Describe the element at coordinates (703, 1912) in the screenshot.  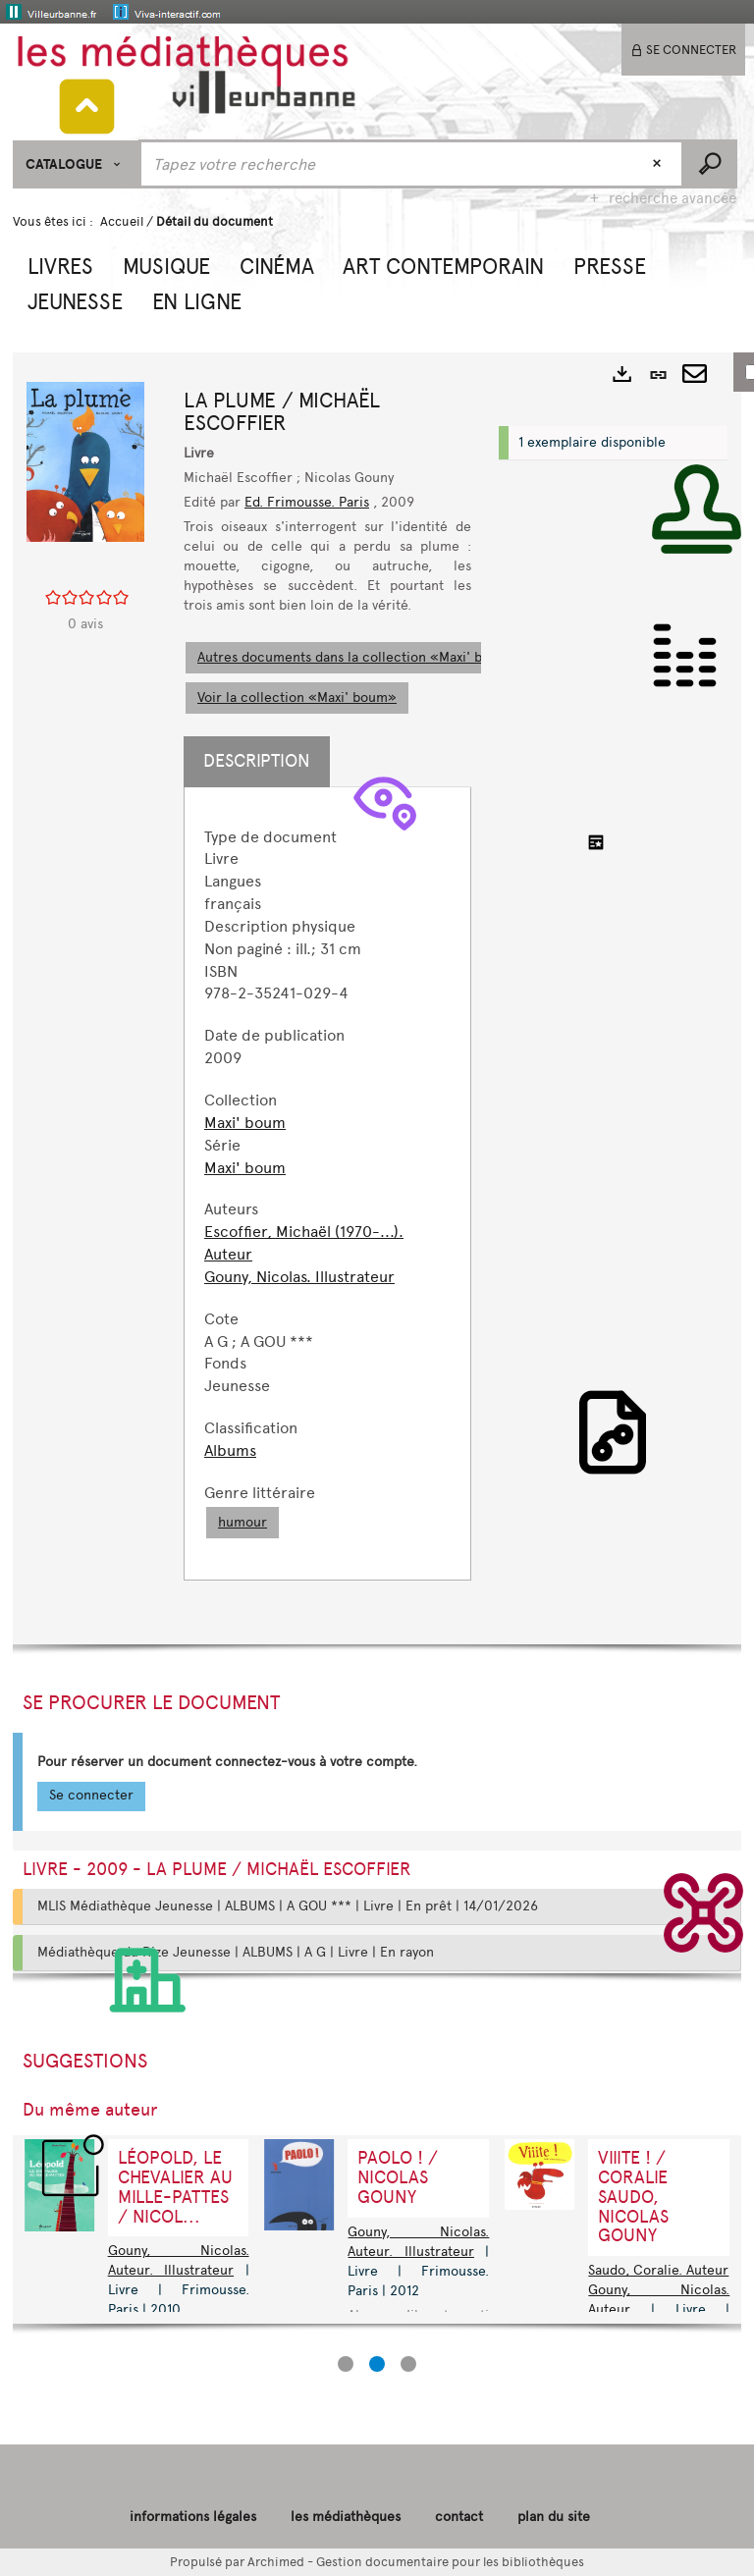
I see `access drone controls` at that location.